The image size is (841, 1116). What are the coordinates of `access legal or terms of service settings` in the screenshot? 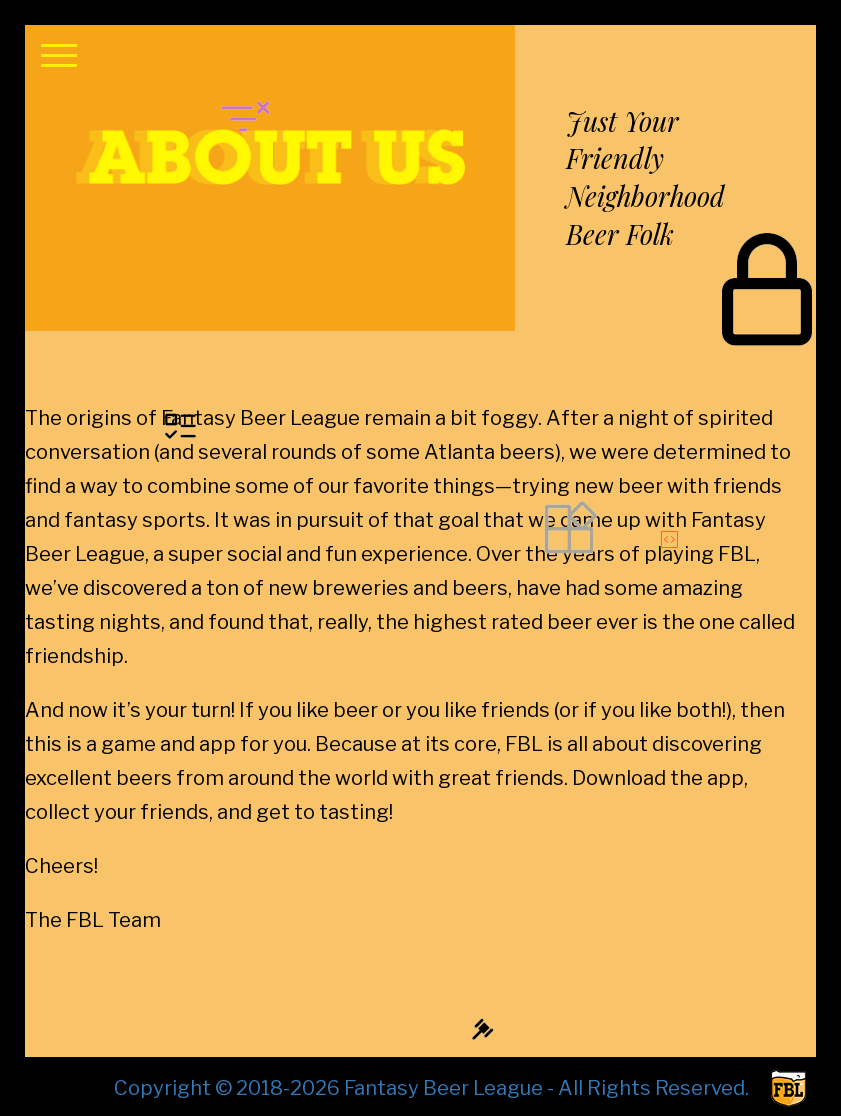 It's located at (482, 1030).